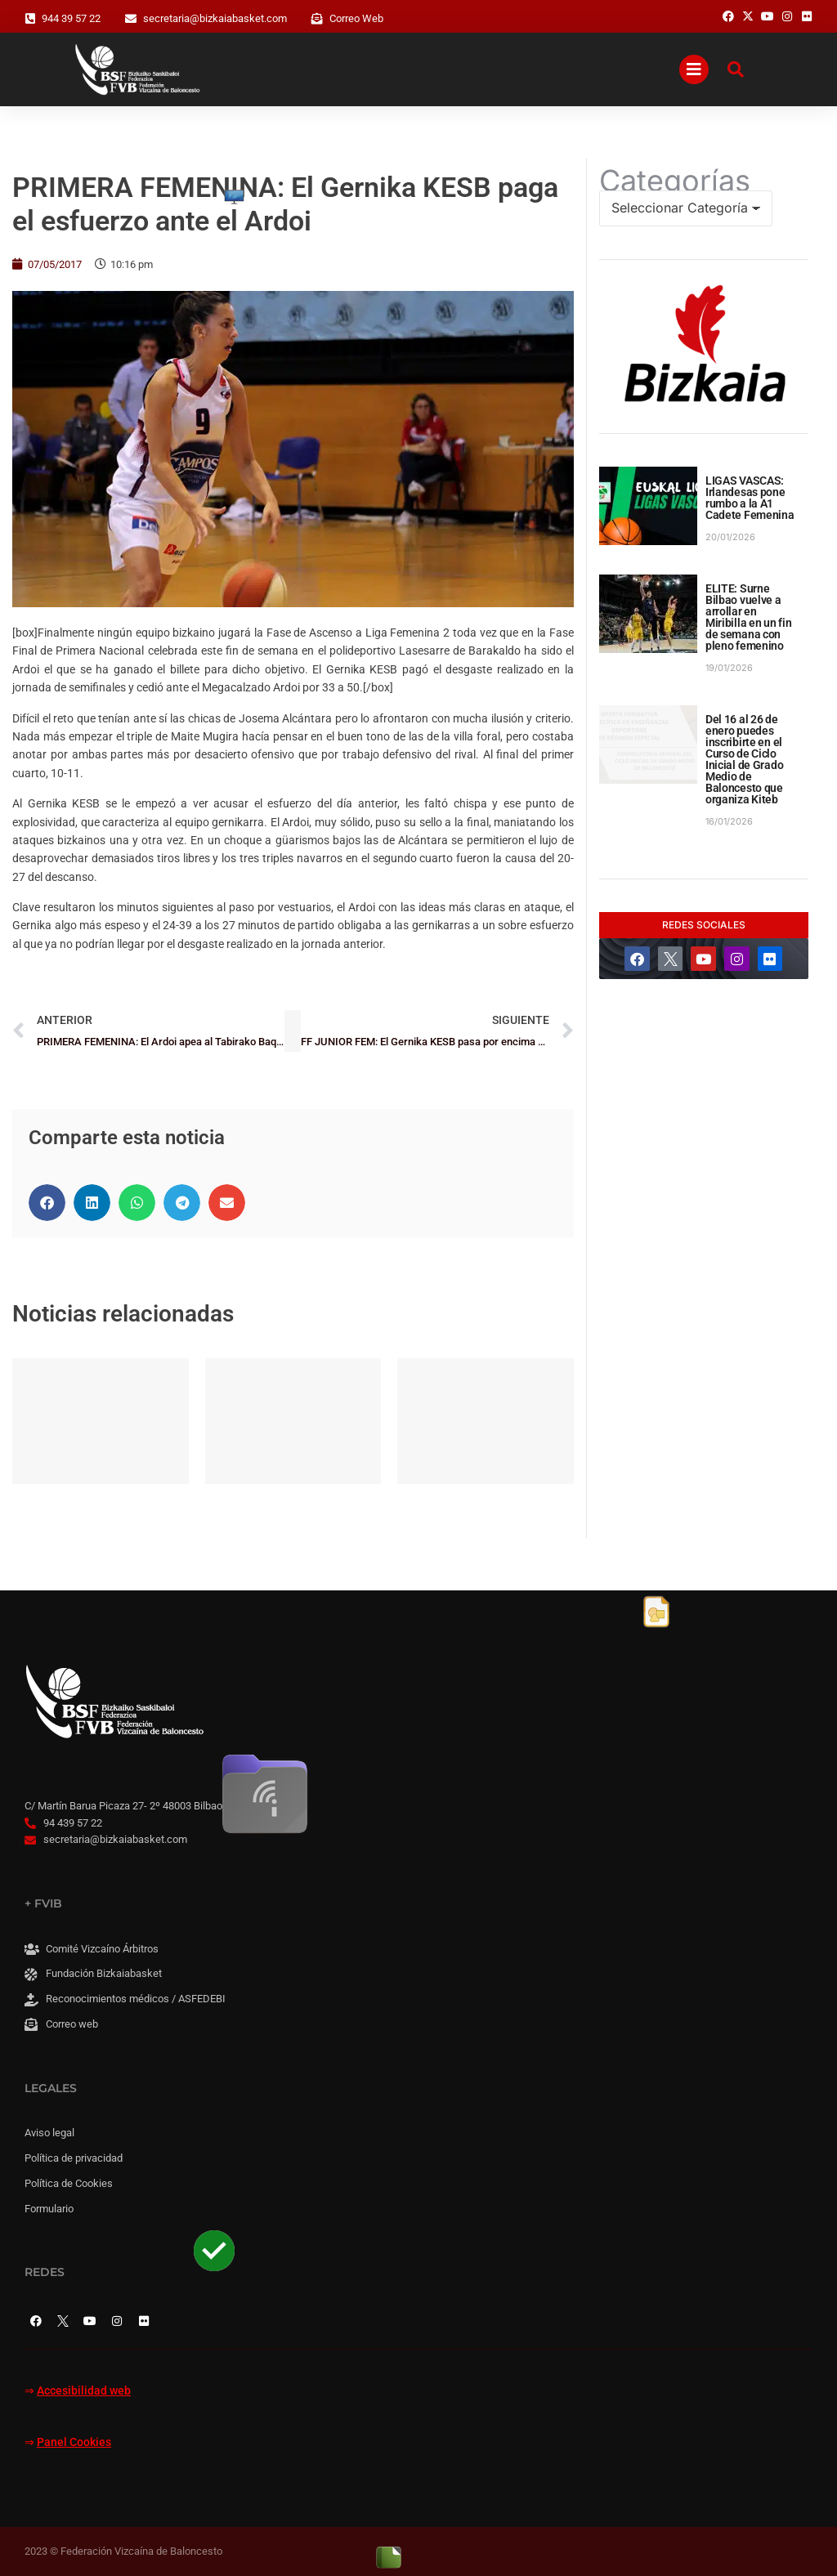  What do you see at coordinates (214, 2251) in the screenshot?
I see `indicates a selected or checked item` at bounding box center [214, 2251].